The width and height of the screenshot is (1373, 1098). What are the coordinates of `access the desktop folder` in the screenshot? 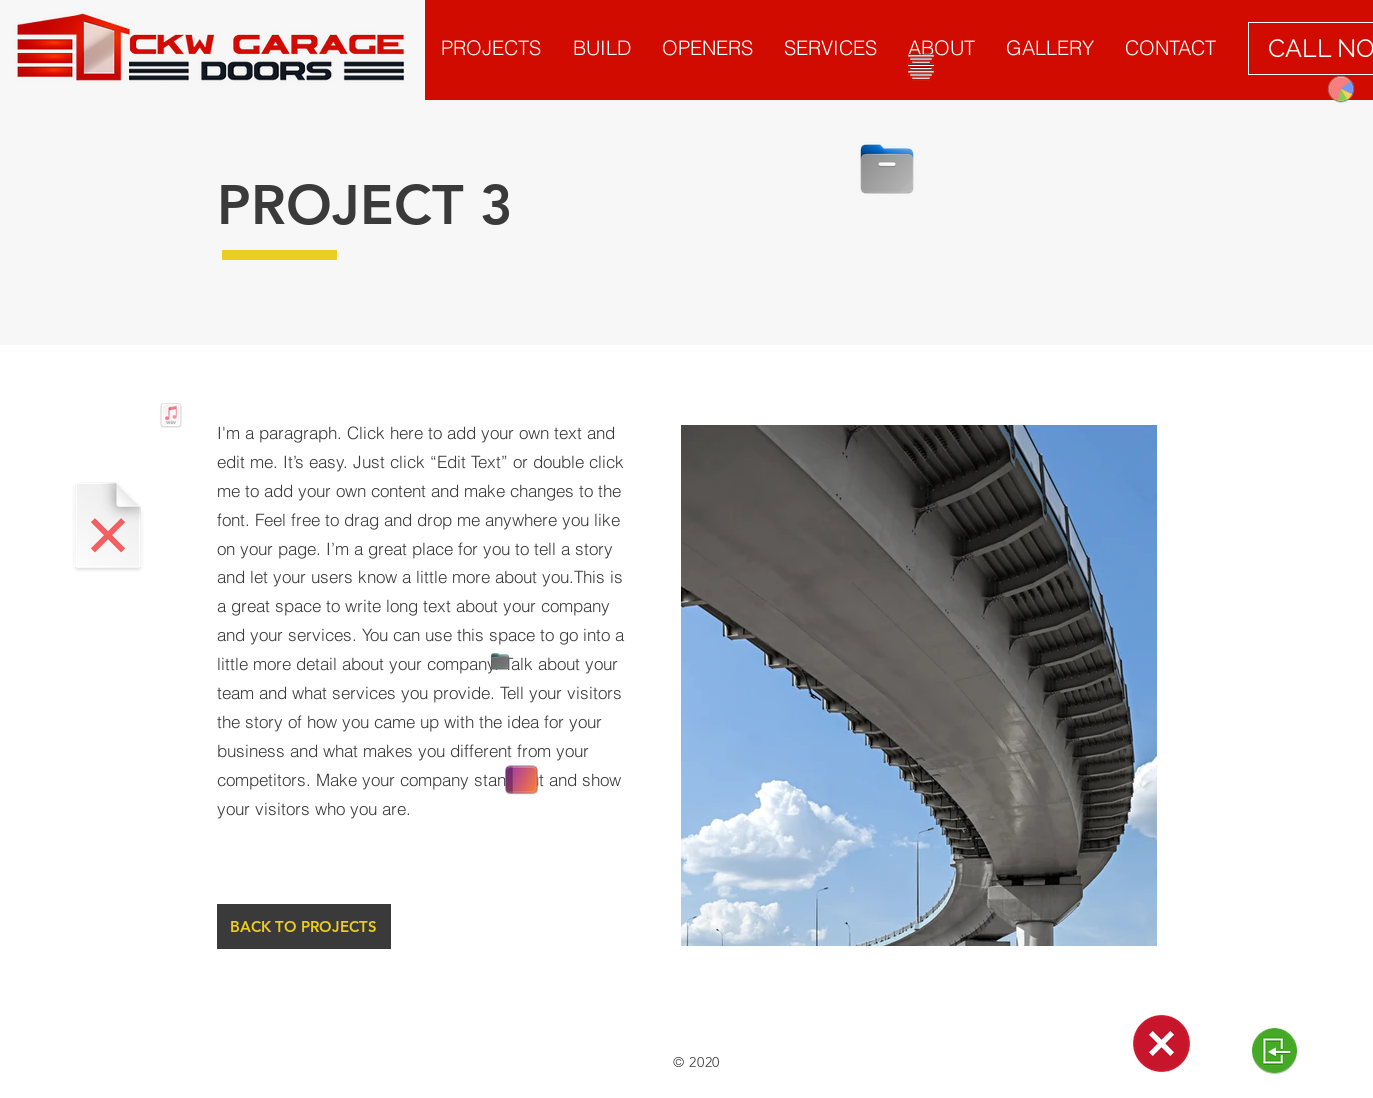 It's located at (521, 778).